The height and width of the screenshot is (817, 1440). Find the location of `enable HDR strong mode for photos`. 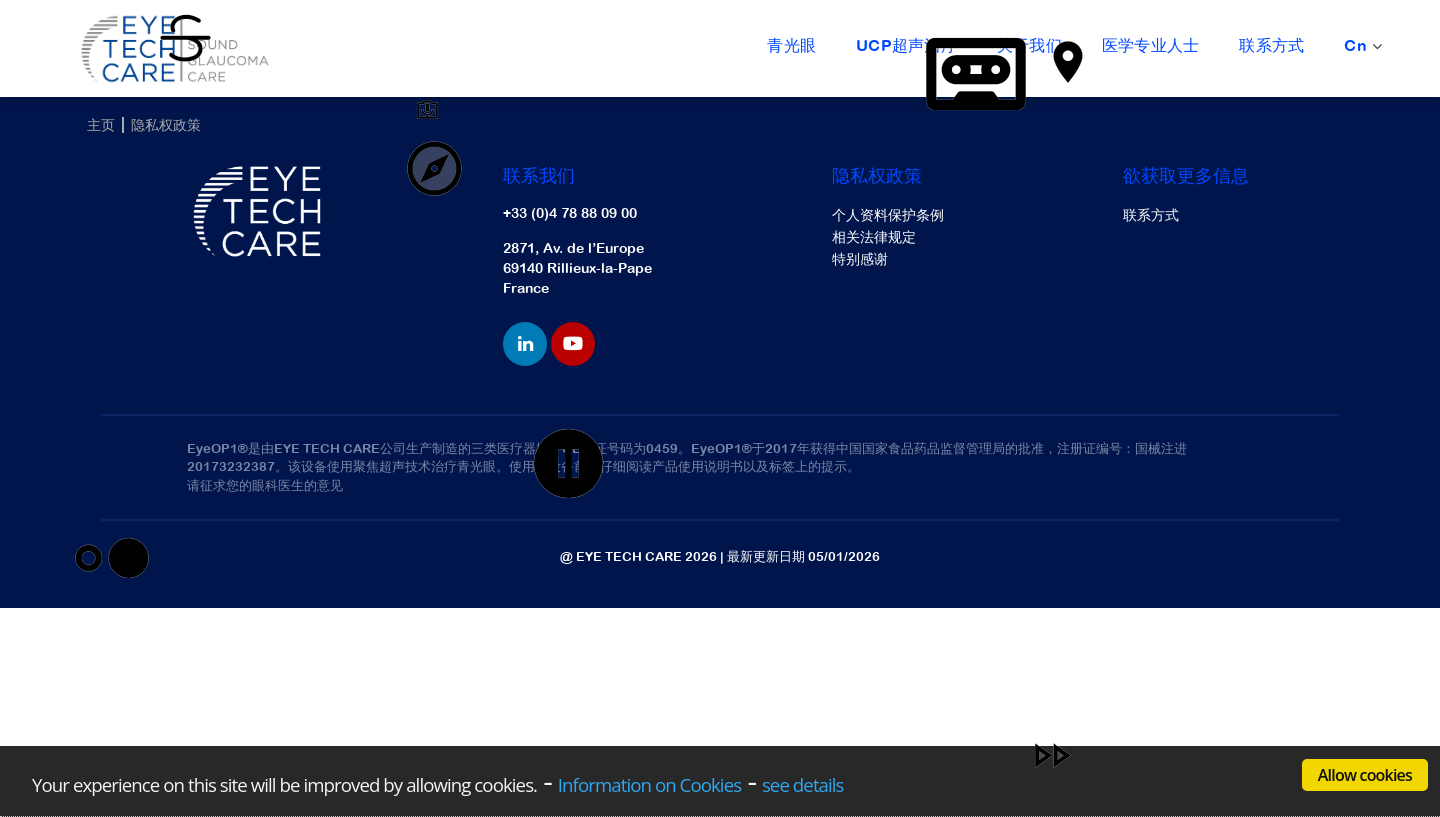

enable HDR strong mode for photos is located at coordinates (112, 558).